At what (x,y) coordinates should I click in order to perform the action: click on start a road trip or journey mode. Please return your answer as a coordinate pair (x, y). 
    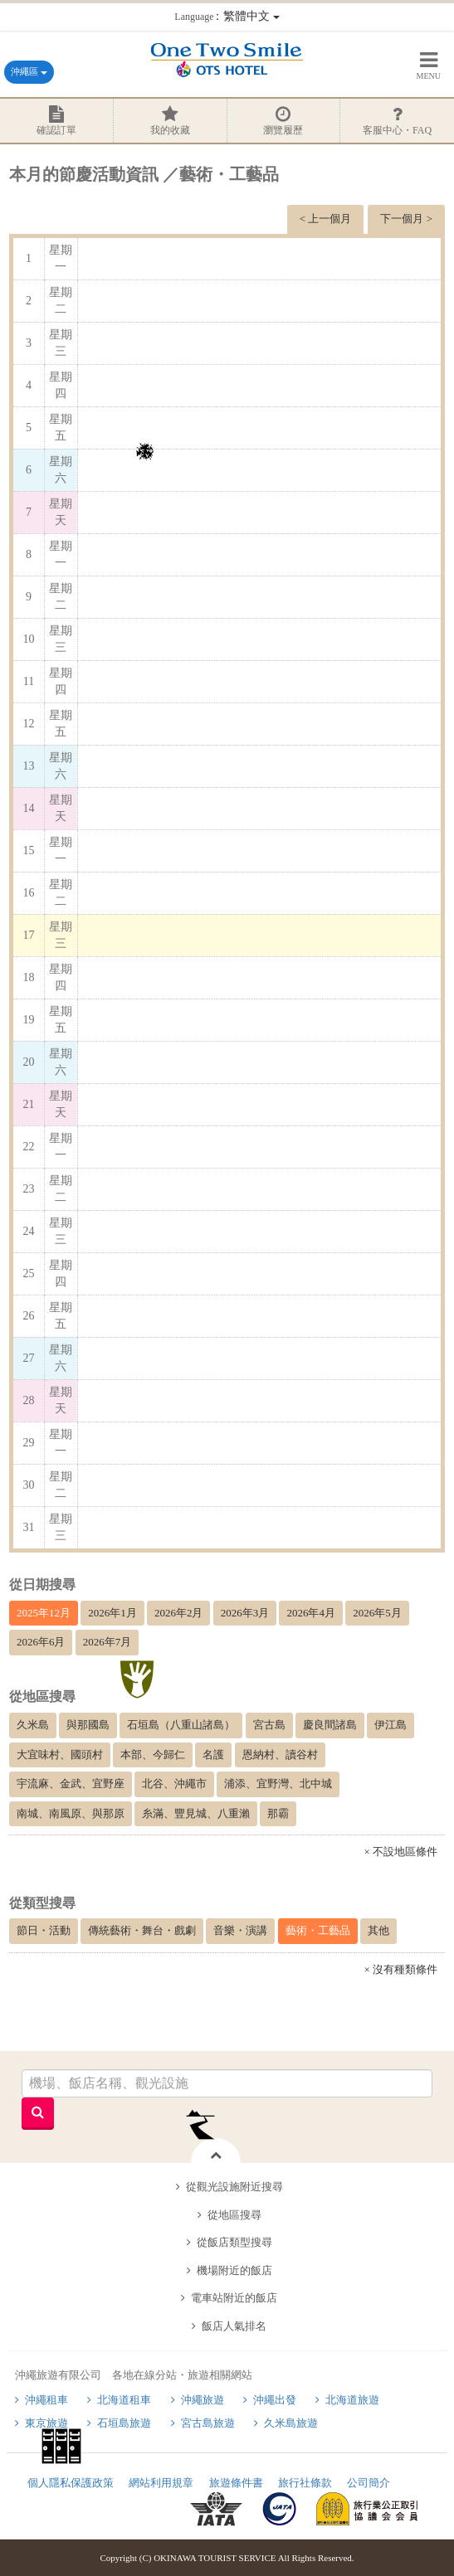
    Looking at the image, I should click on (200, 2124).